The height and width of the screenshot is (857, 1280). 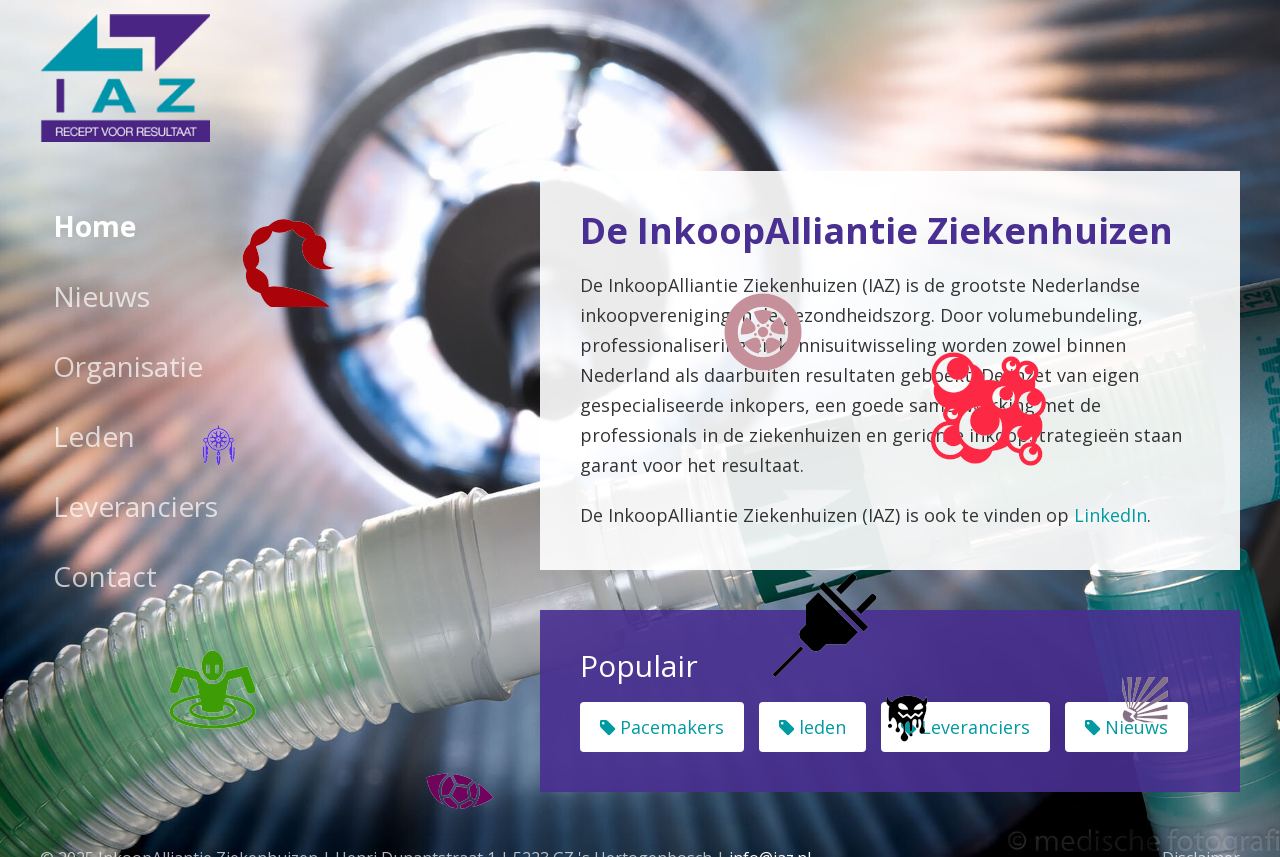 What do you see at coordinates (987, 410) in the screenshot?
I see `indicates foam or bubbles effect in game` at bounding box center [987, 410].